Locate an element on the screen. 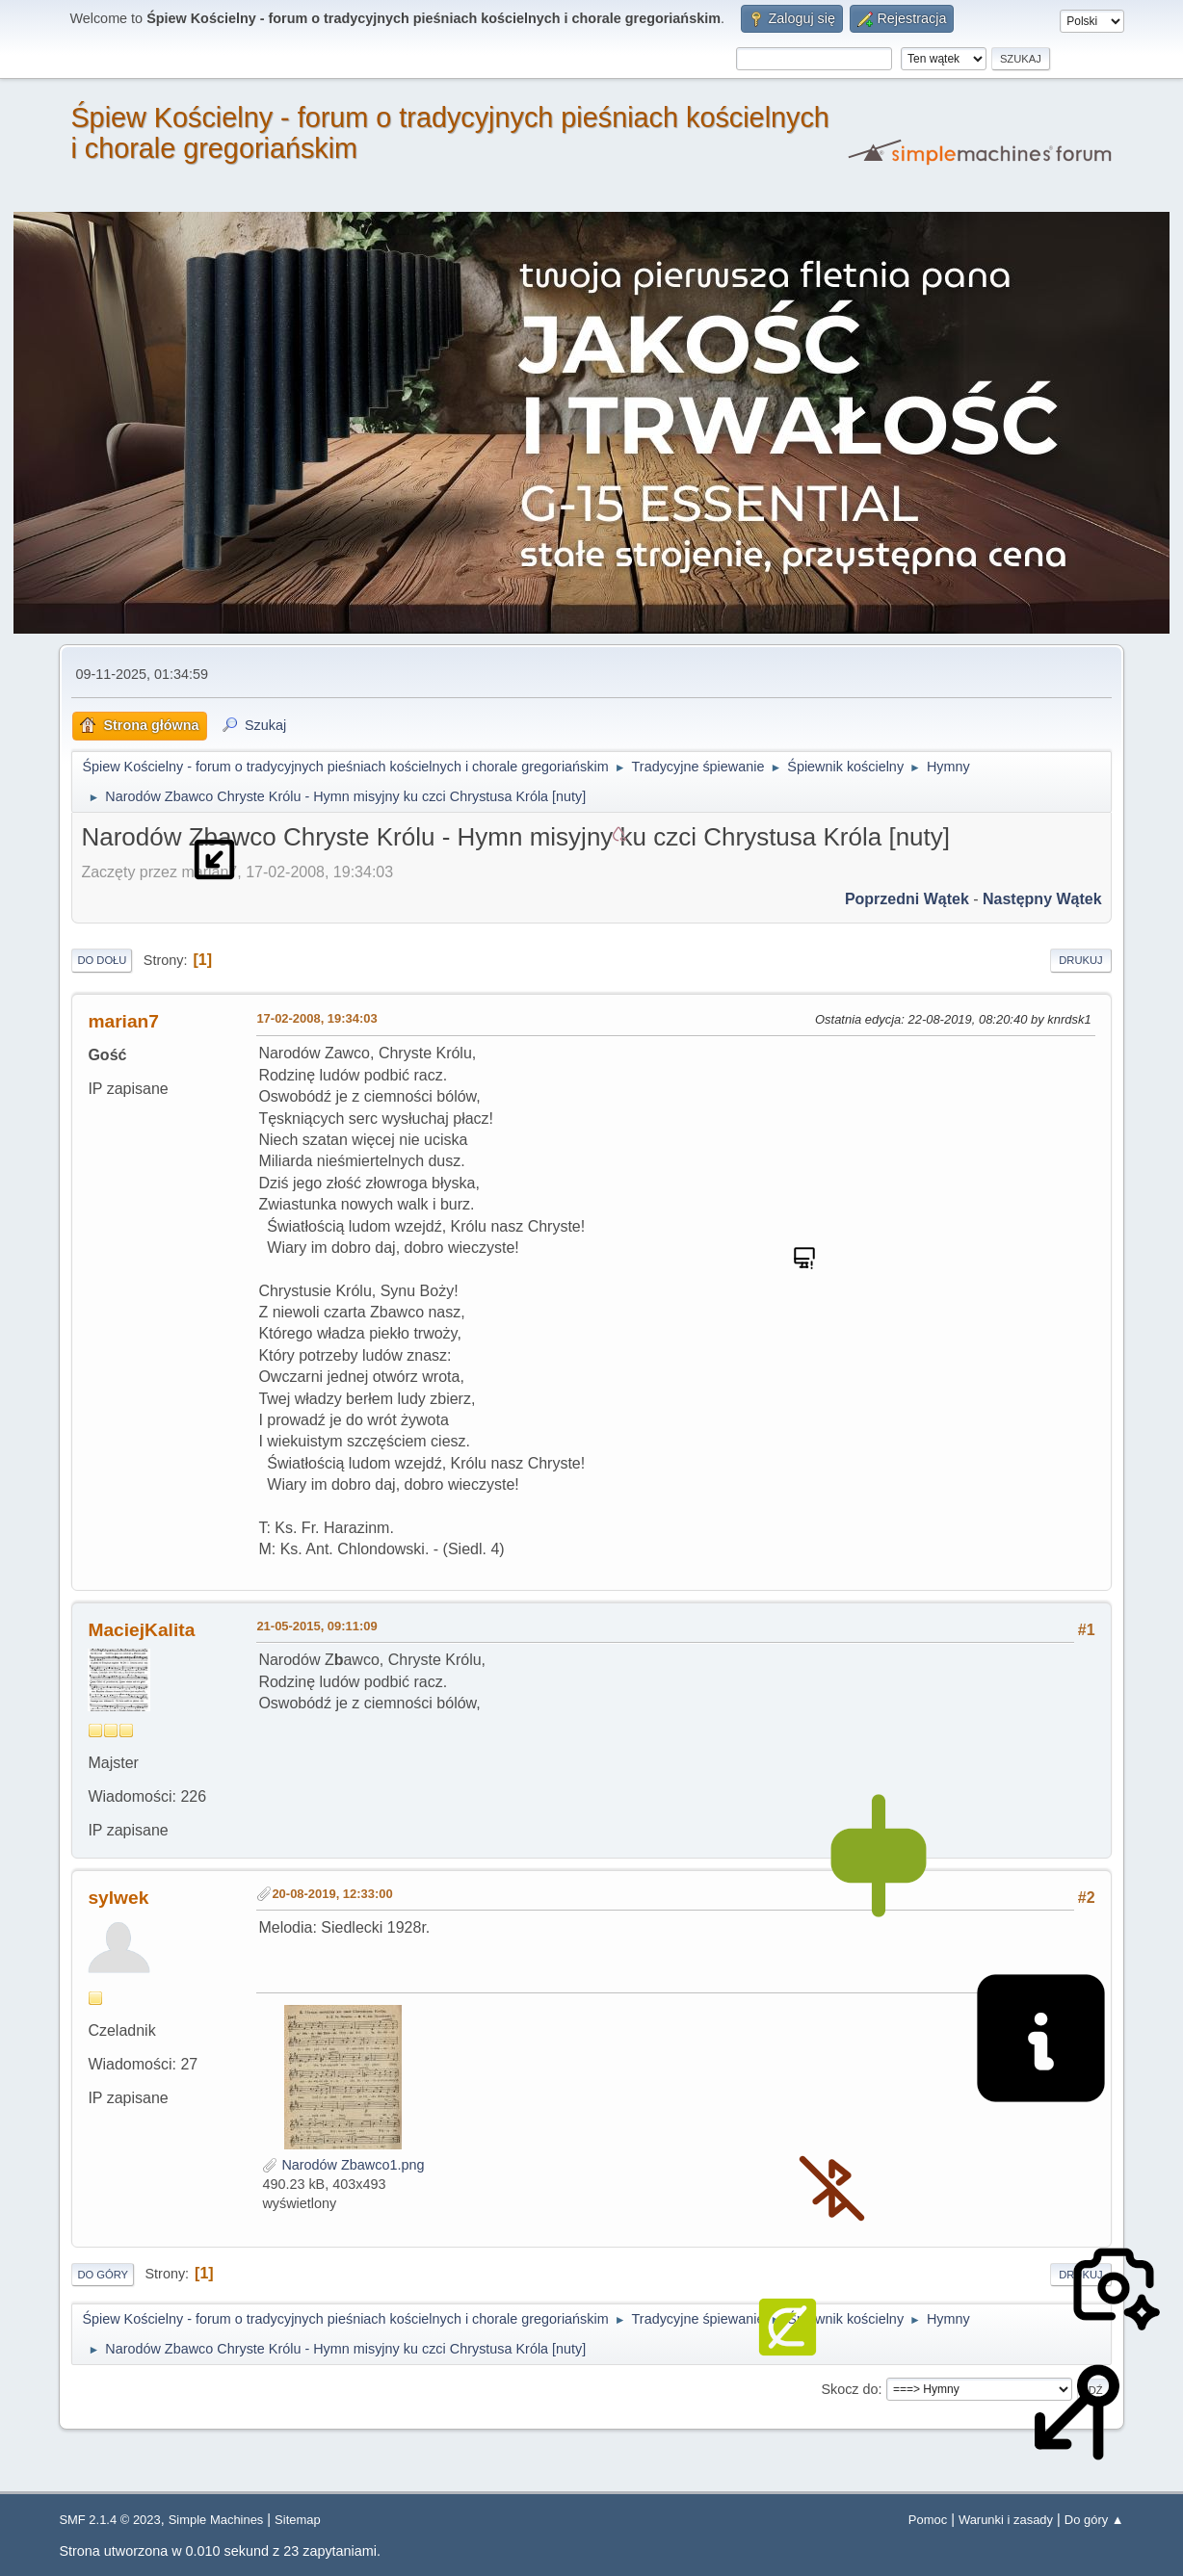 The width and height of the screenshot is (1183, 2576). view more information or details is located at coordinates (1040, 2038).